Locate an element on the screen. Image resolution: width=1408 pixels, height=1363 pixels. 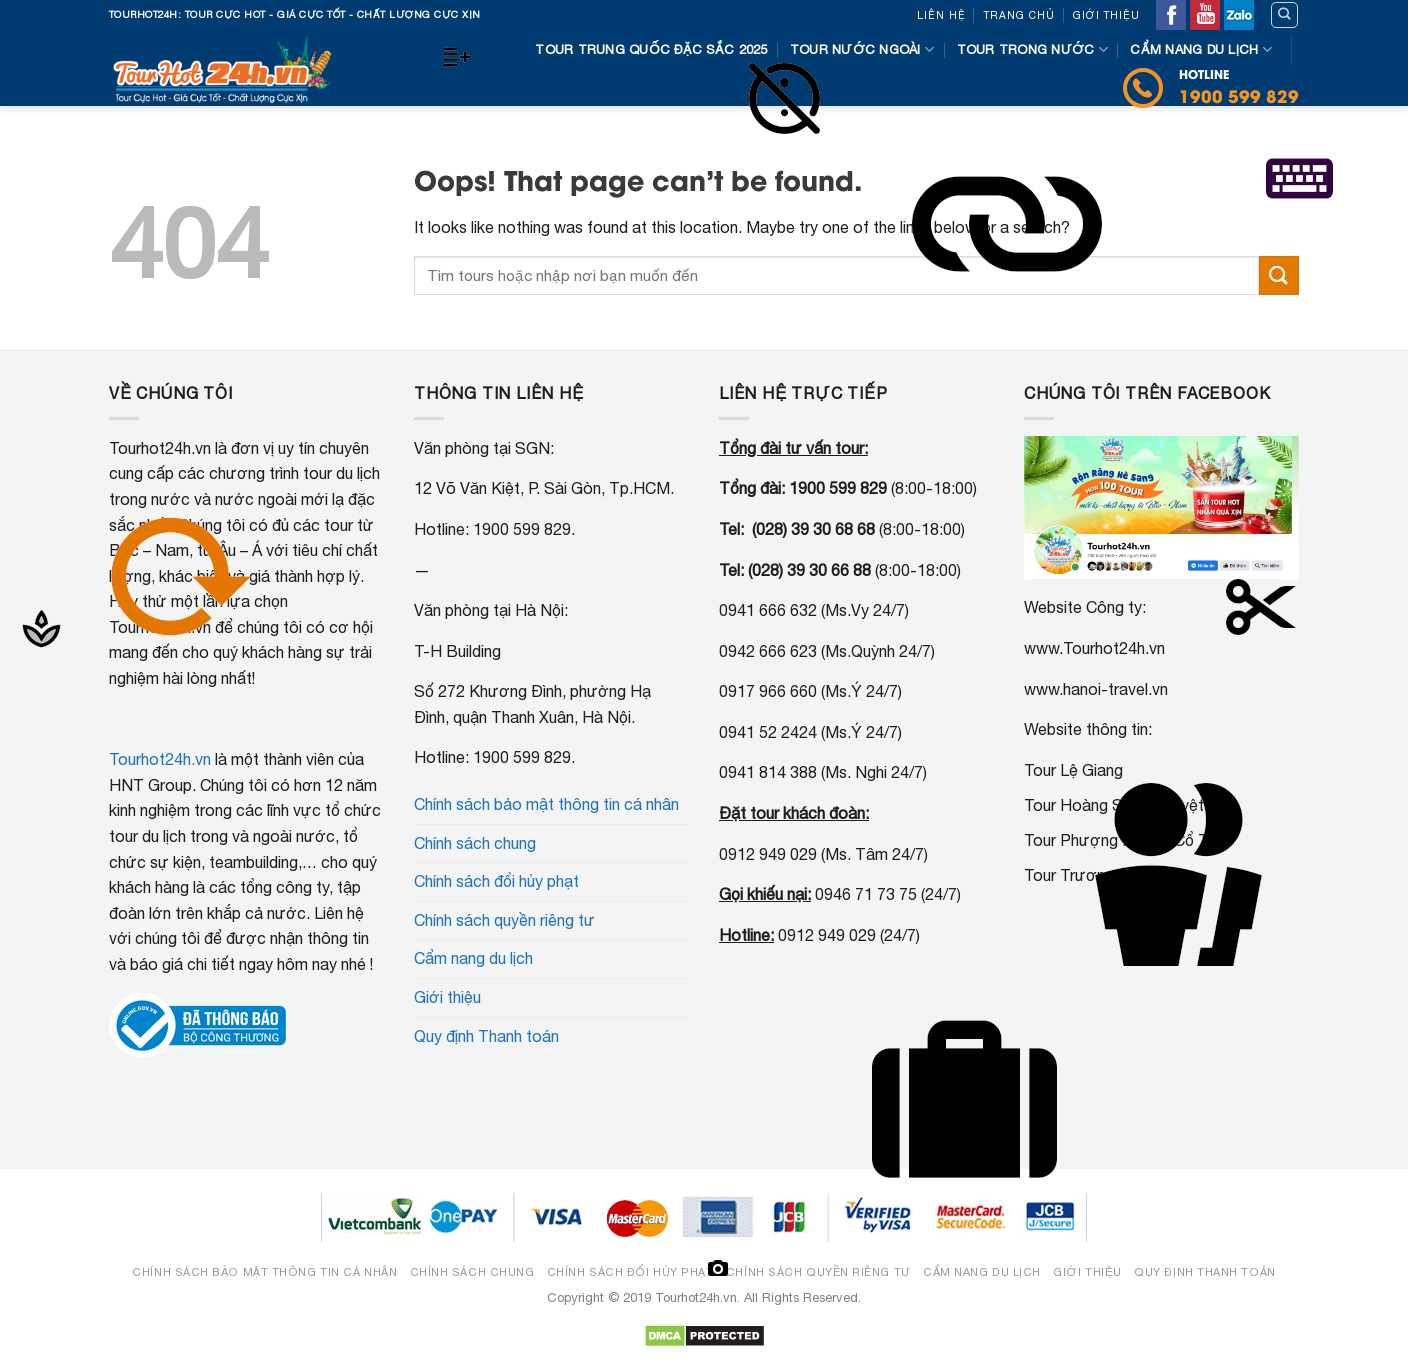
disable or mute alerts is located at coordinates (784, 98).